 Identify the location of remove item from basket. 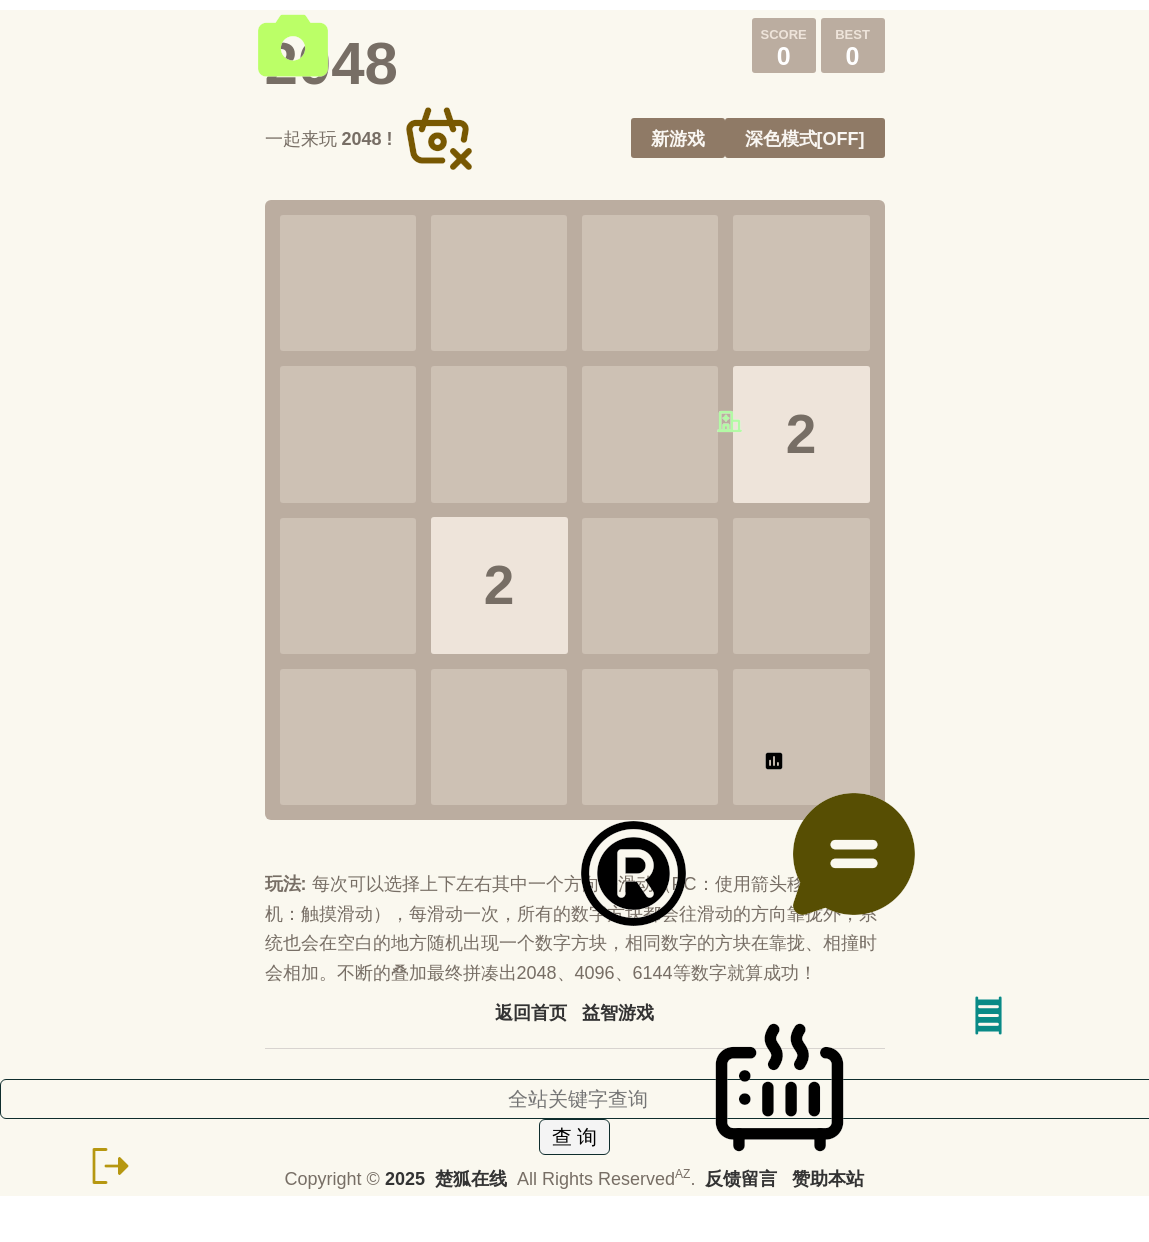
(437, 135).